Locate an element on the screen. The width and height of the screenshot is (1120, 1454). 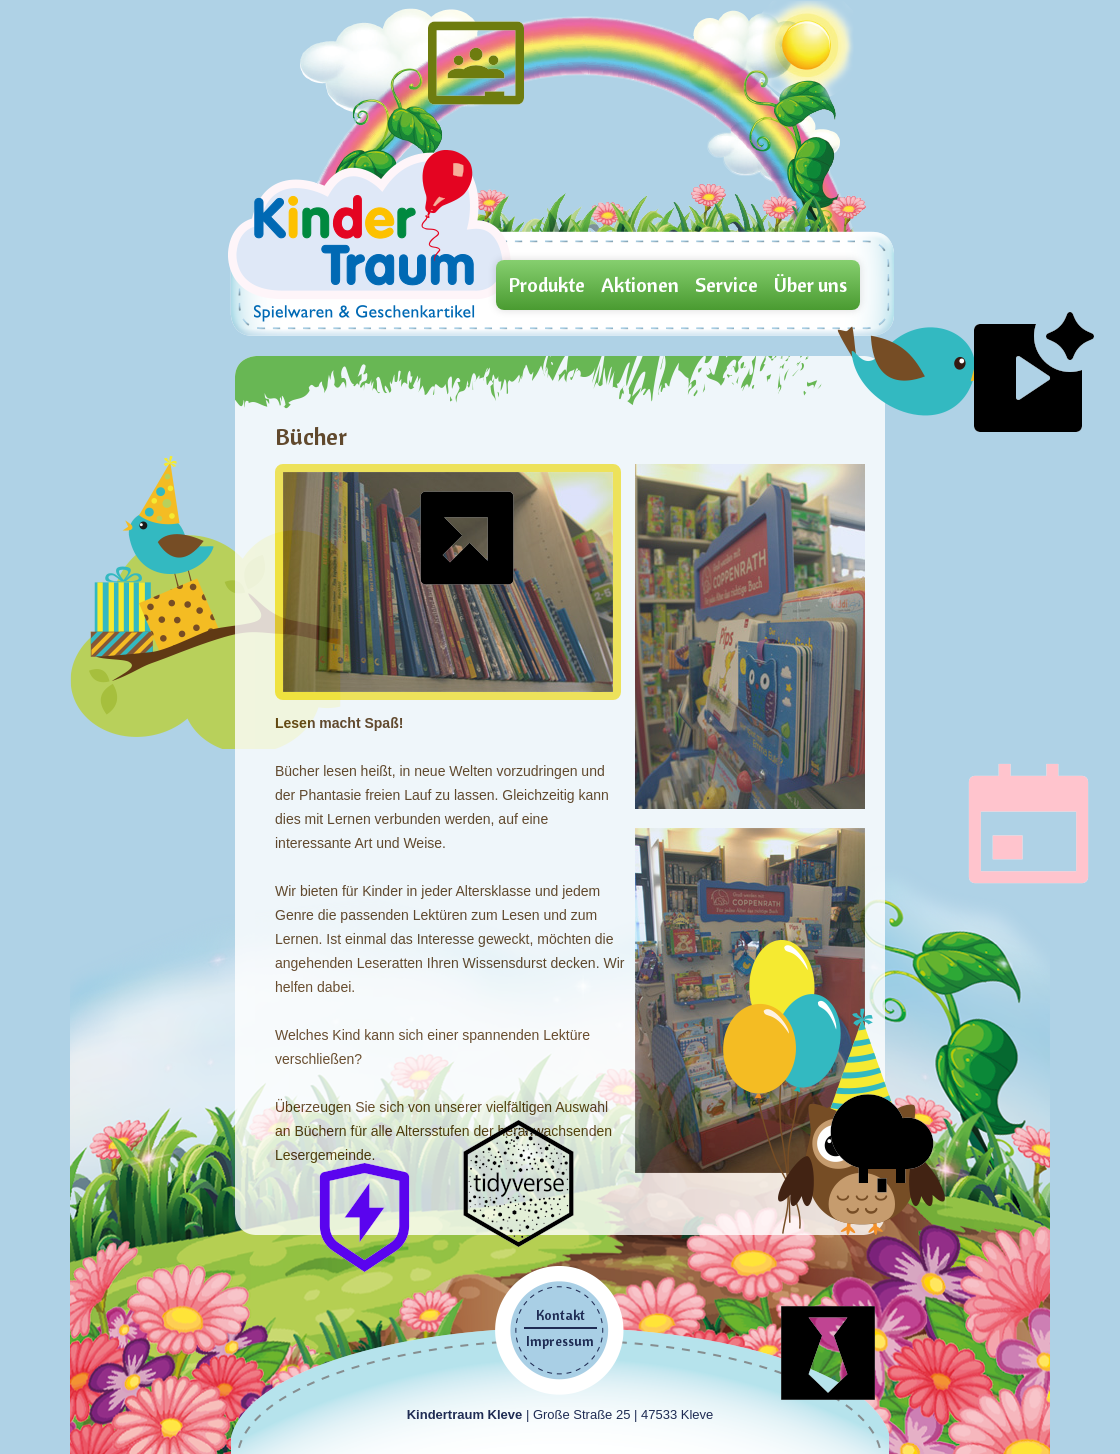
indicates rainy weather conditions is located at coordinates (882, 1141).